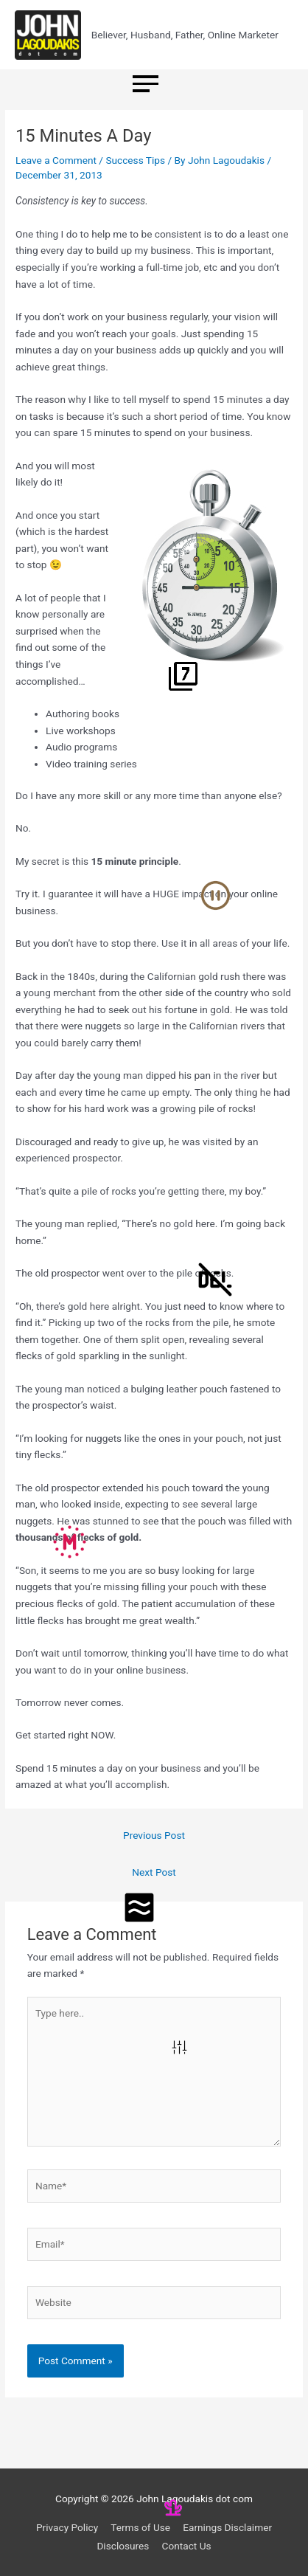  I want to click on pause media playback, so click(215, 895).